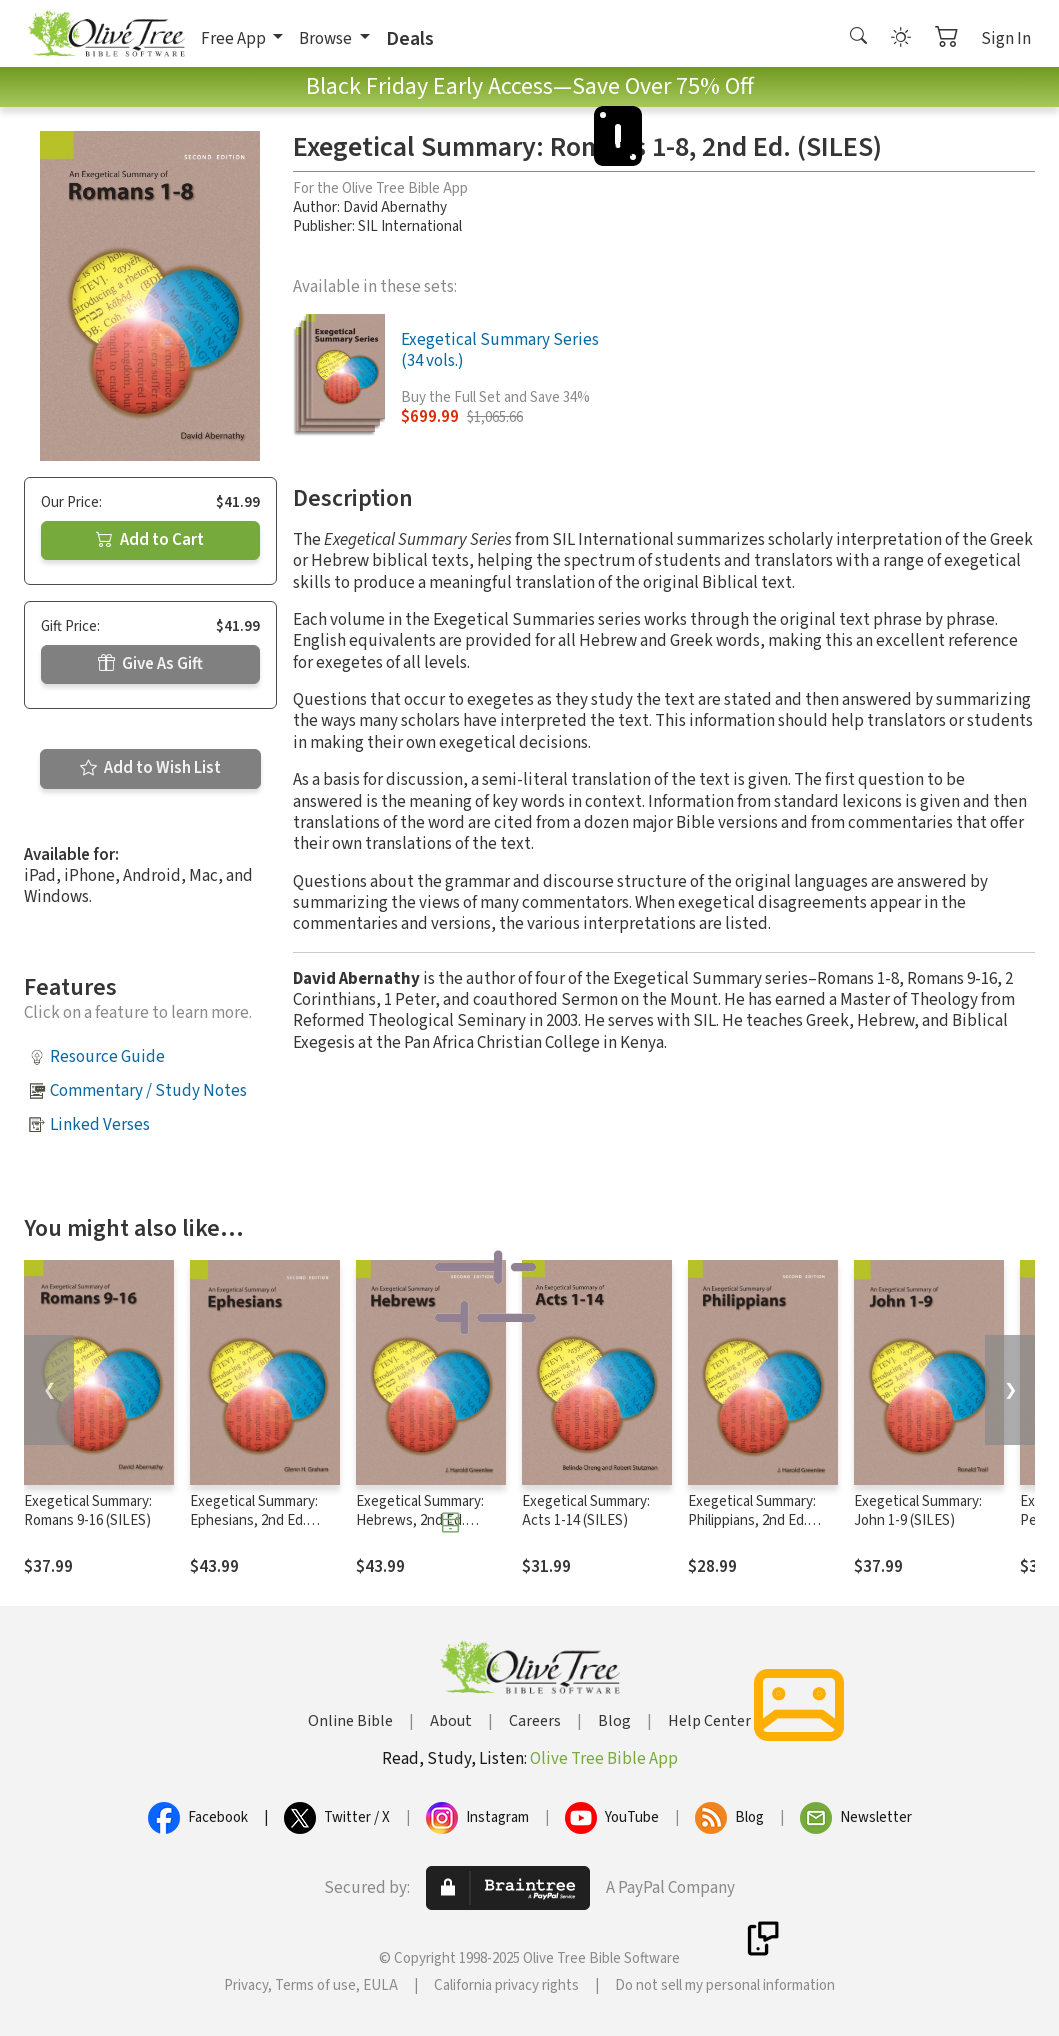 Image resolution: width=1059 pixels, height=2036 pixels. What do you see at coordinates (618, 136) in the screenshot?
I see `ace of clubs playing card` at bounding box center [618, 136].